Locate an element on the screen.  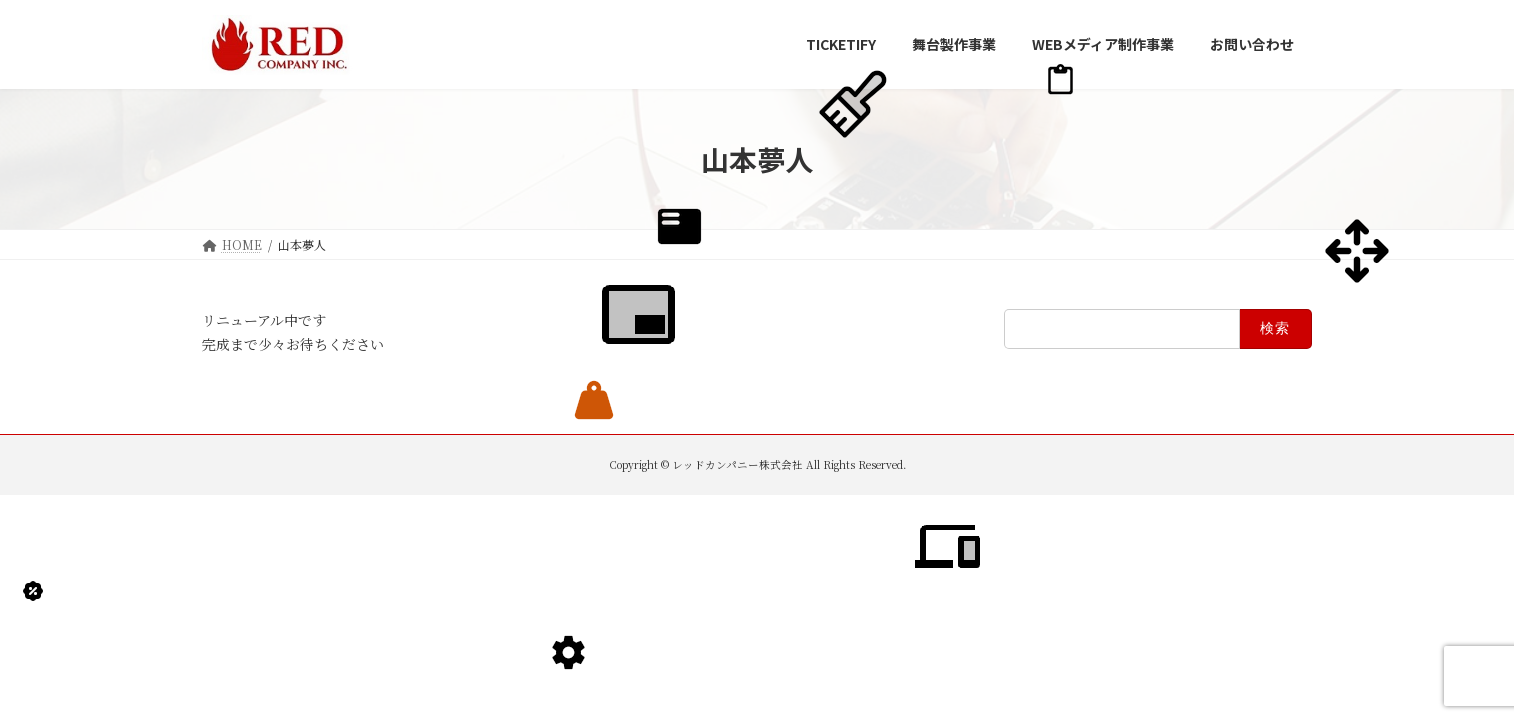
expand to fullscreen mode is located at coordinates (1357, 251).